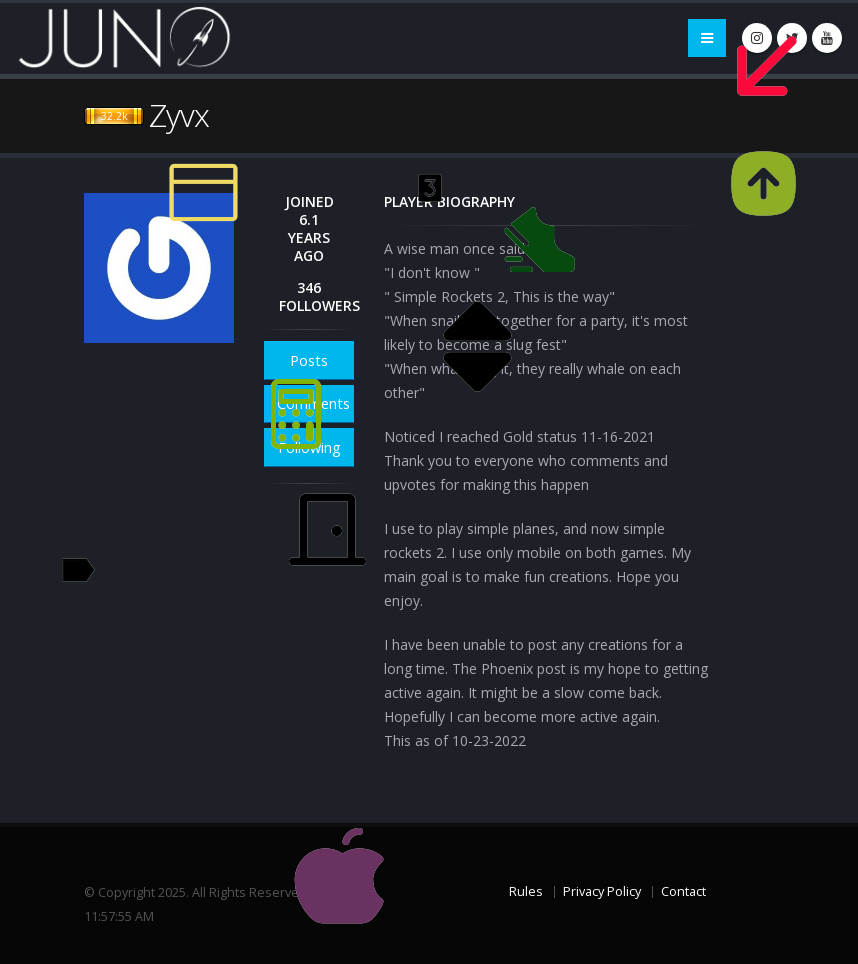 The width and height of the screenshot is (858, 964). Describe the element at coordinates (767, 66) in the screenshot. I see `navigate to the bottom-left section` at that location.